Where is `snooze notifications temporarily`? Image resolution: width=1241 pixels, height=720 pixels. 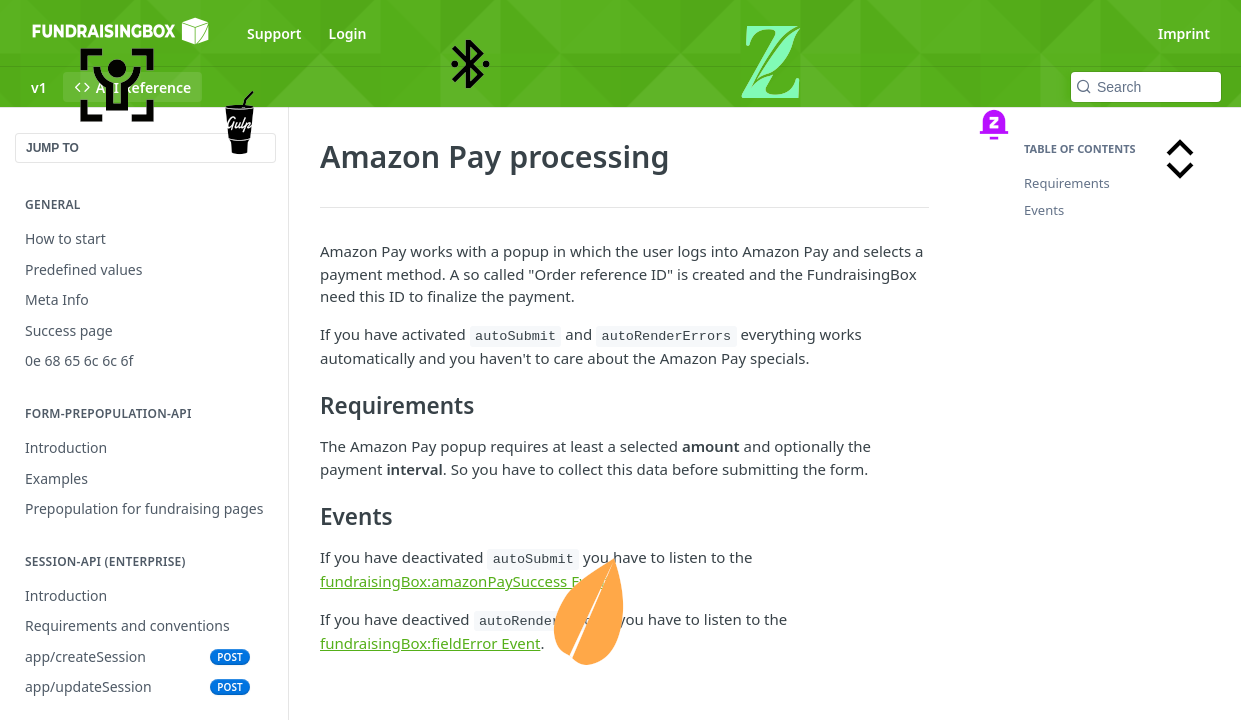 snooze notifications temporarily is located at coordinates (994, 124).